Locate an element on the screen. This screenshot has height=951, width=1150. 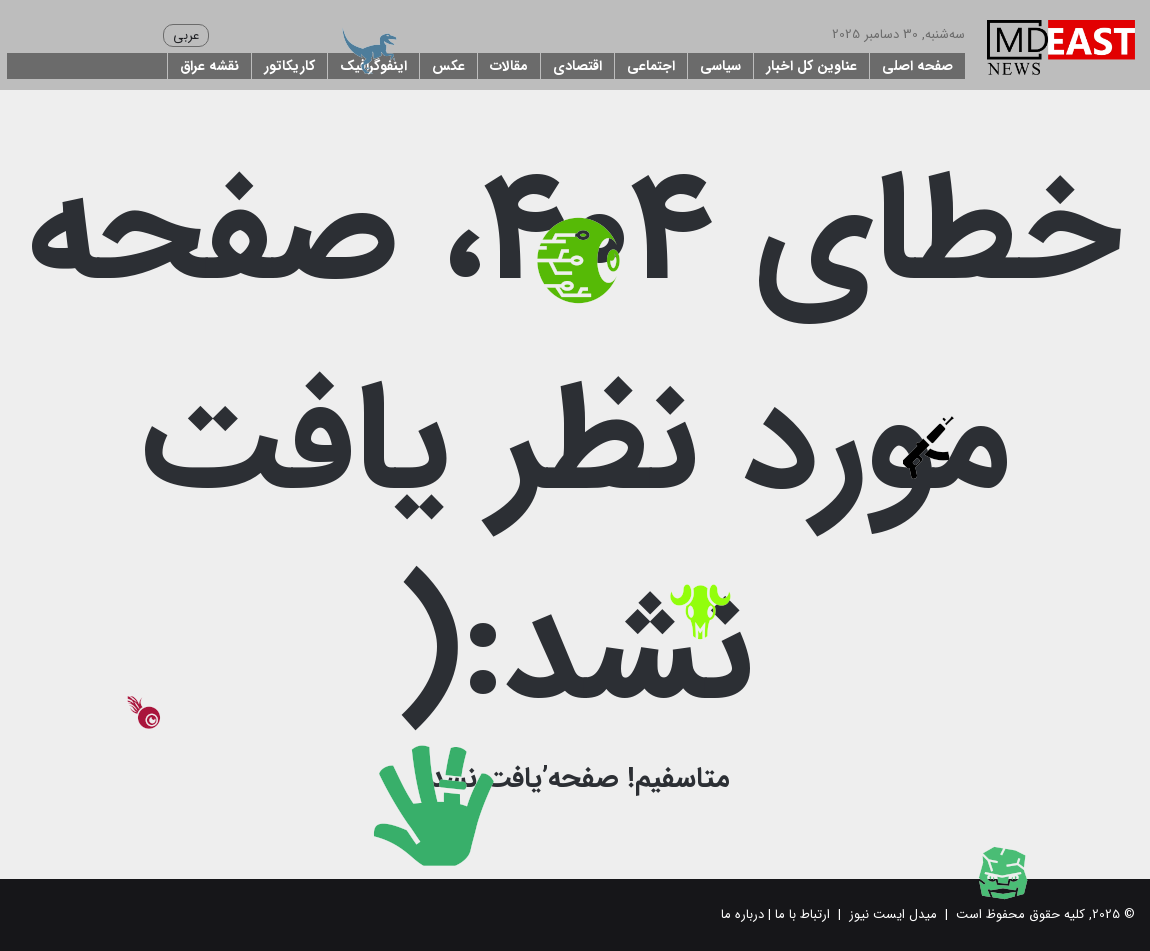
access cybernetic or augmentation settings is located at coordinates (578, 260).